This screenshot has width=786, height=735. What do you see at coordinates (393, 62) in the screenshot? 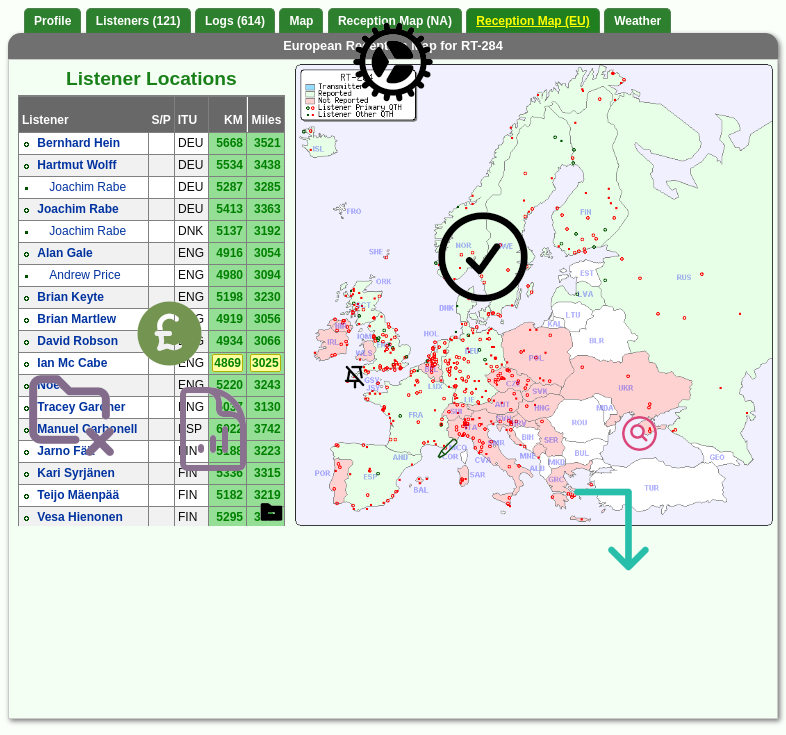
I see `access settings or preferences` at bounding box center [393, 62].